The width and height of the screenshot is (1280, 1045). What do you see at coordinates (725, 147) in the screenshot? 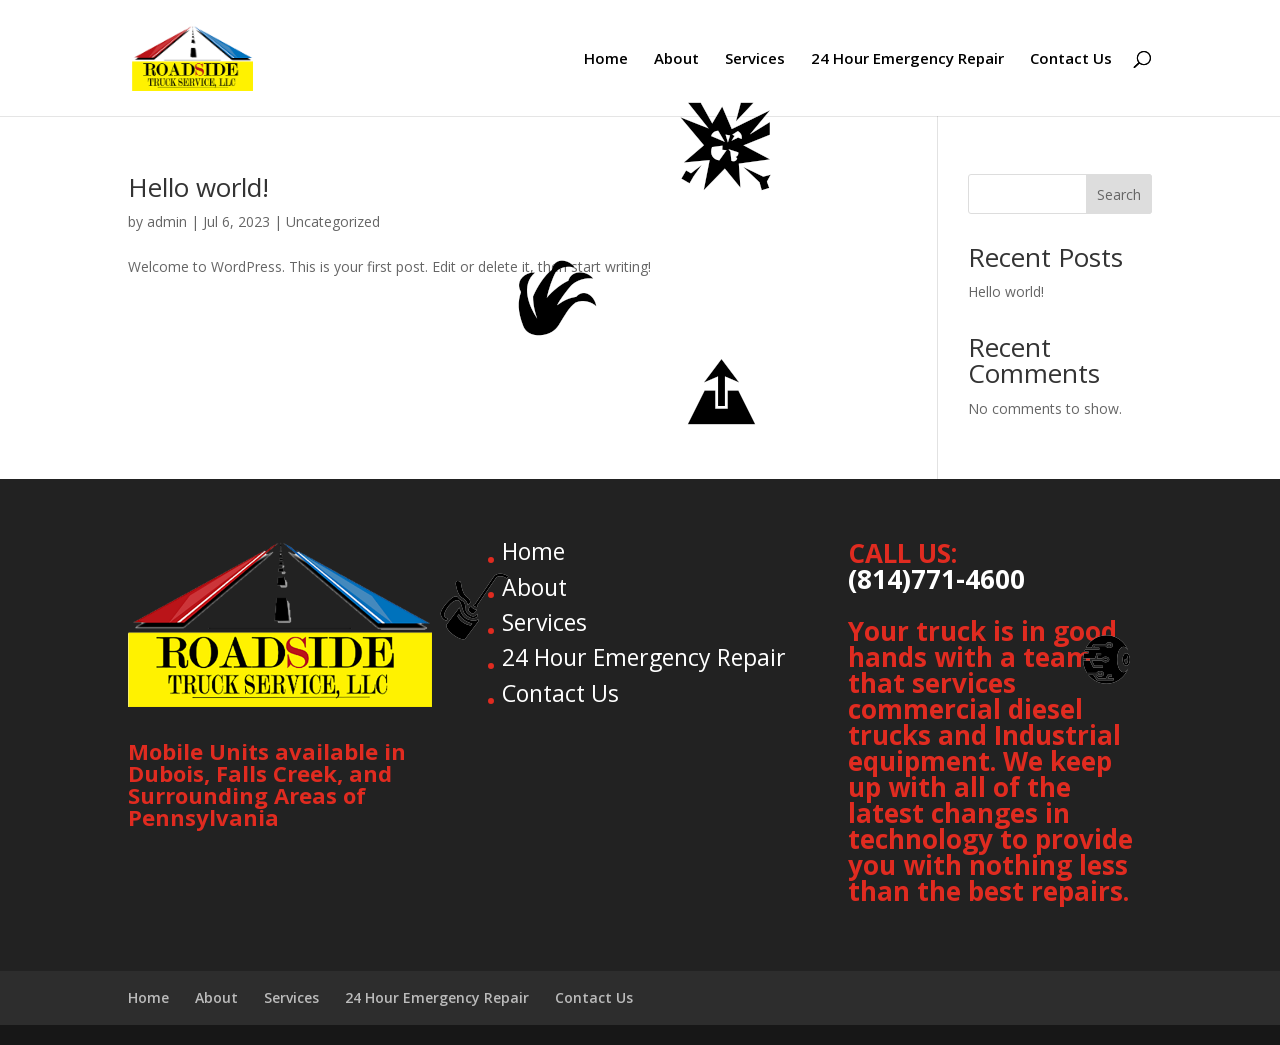
I see `trigger an explosion or blast effect` at bounding box center [725, 147].